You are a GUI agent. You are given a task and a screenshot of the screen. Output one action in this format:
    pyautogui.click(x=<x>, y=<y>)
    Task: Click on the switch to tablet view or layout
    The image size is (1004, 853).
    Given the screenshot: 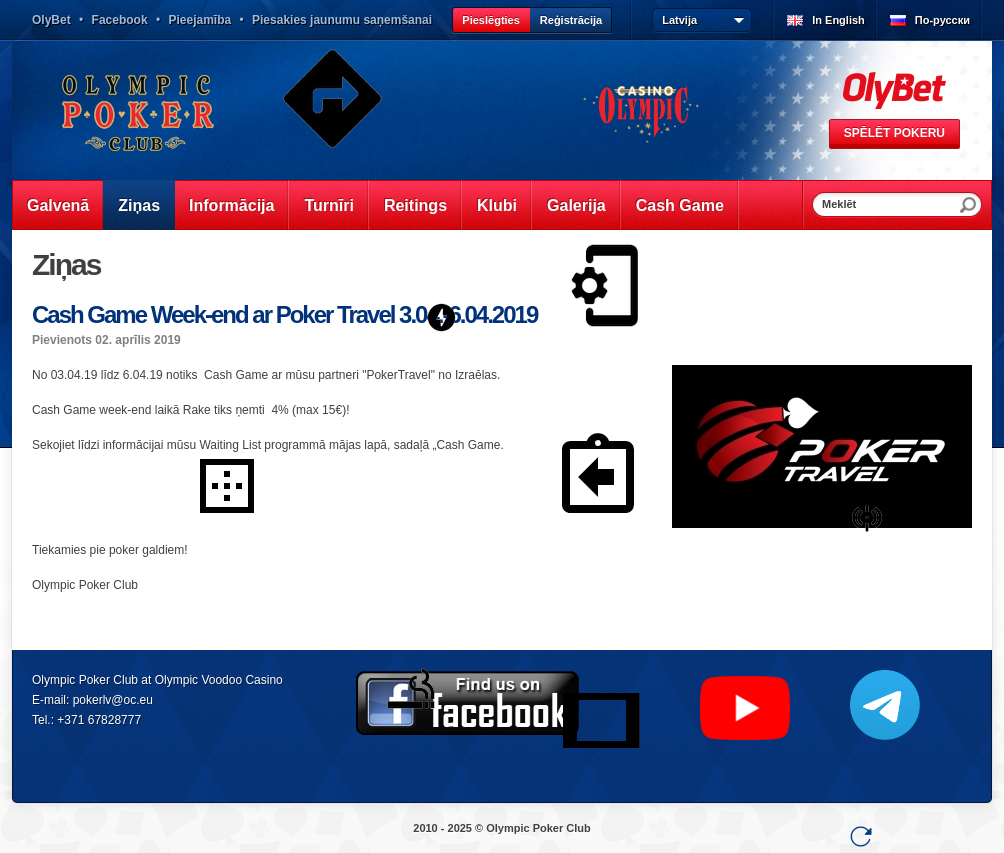 What is the action you would take?
    pyautogui.click(x=601, y=720)
    